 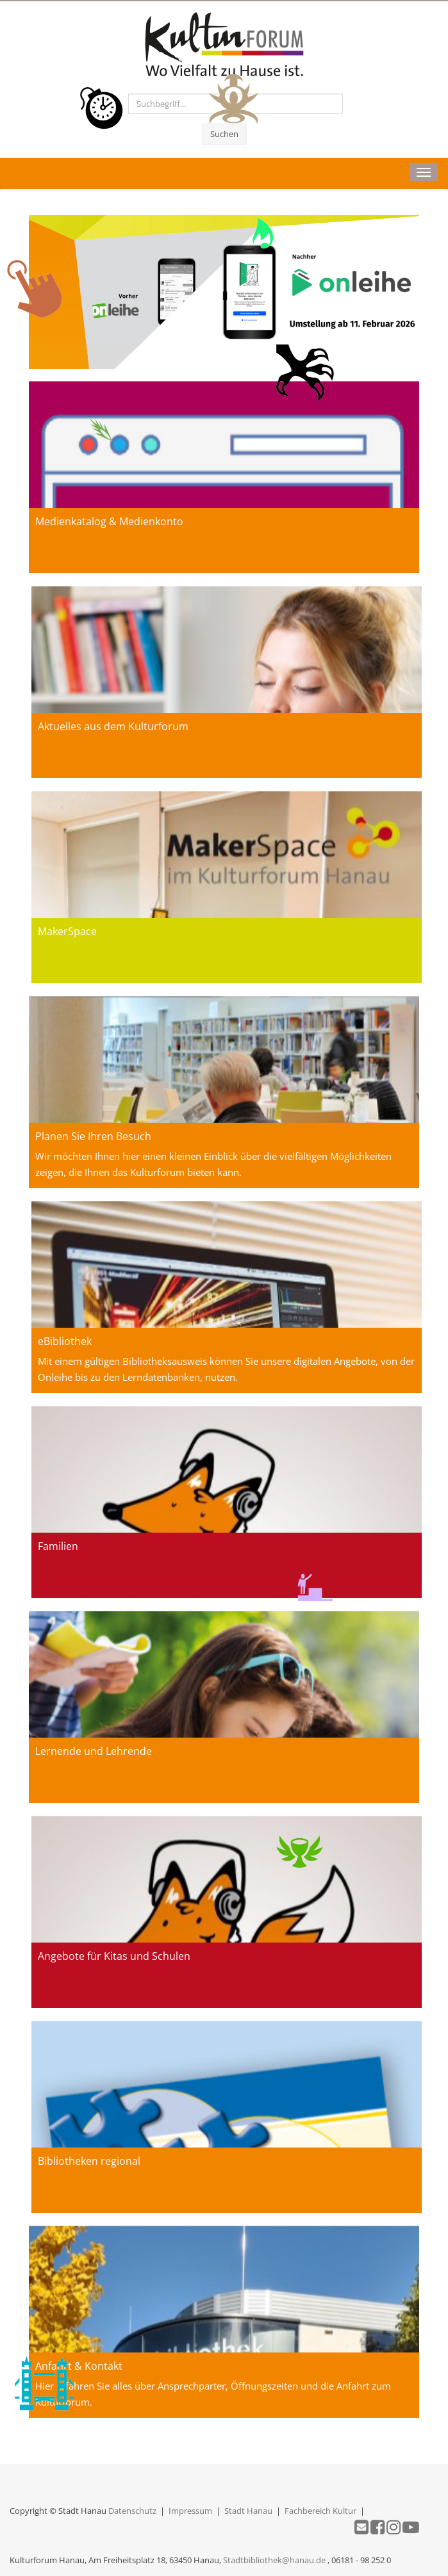 What do you see at coordinates (299, 1850) in the screenshot?
I see `view legendary or rare item details` at bounding box center [299, 1850].